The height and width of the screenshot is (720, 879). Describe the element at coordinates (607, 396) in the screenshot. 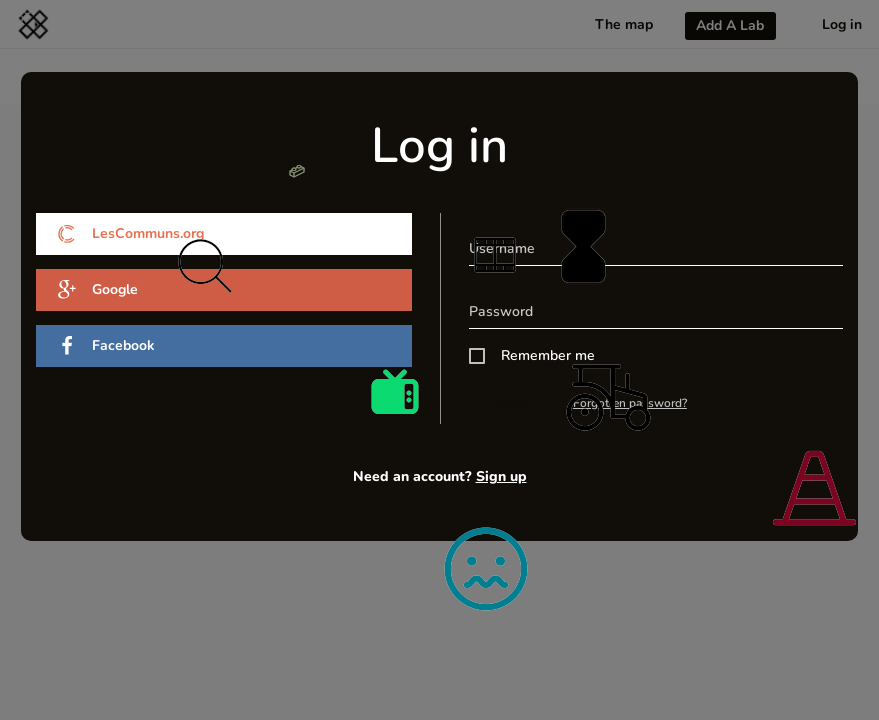

I see `access farming or agricultural features` at that location.